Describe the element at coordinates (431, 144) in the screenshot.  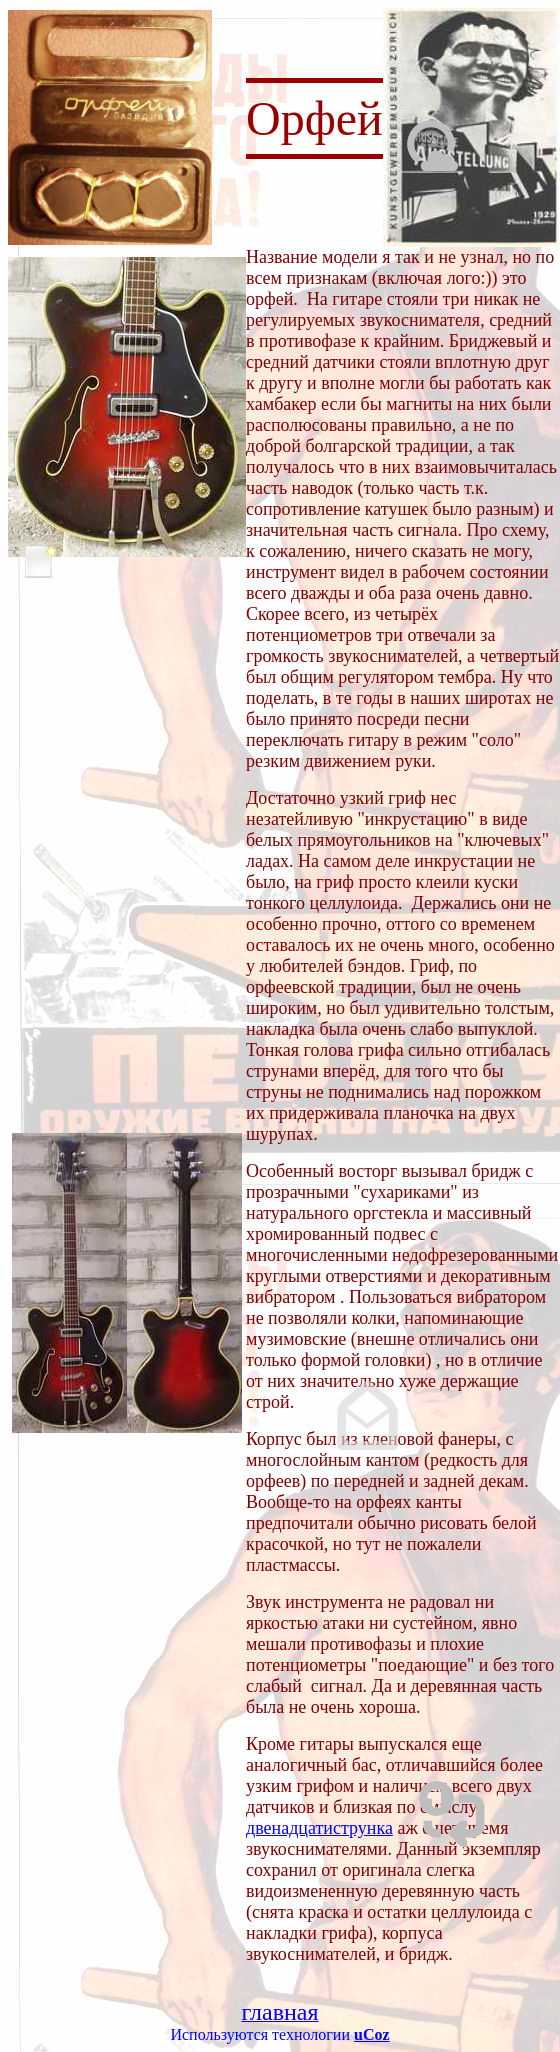
I see `indicates partly cloudy night weather conditions` at that location.